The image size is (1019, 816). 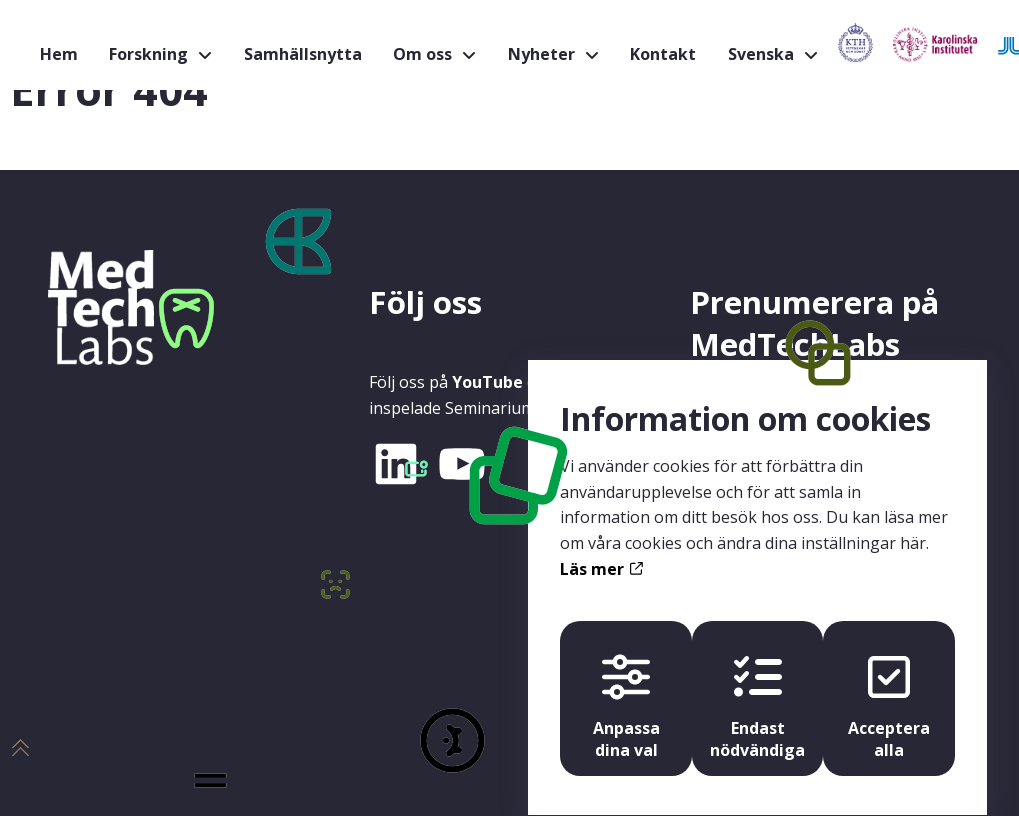 I want to click on swipe to switch between cards or items, so click(x=518, y=475).